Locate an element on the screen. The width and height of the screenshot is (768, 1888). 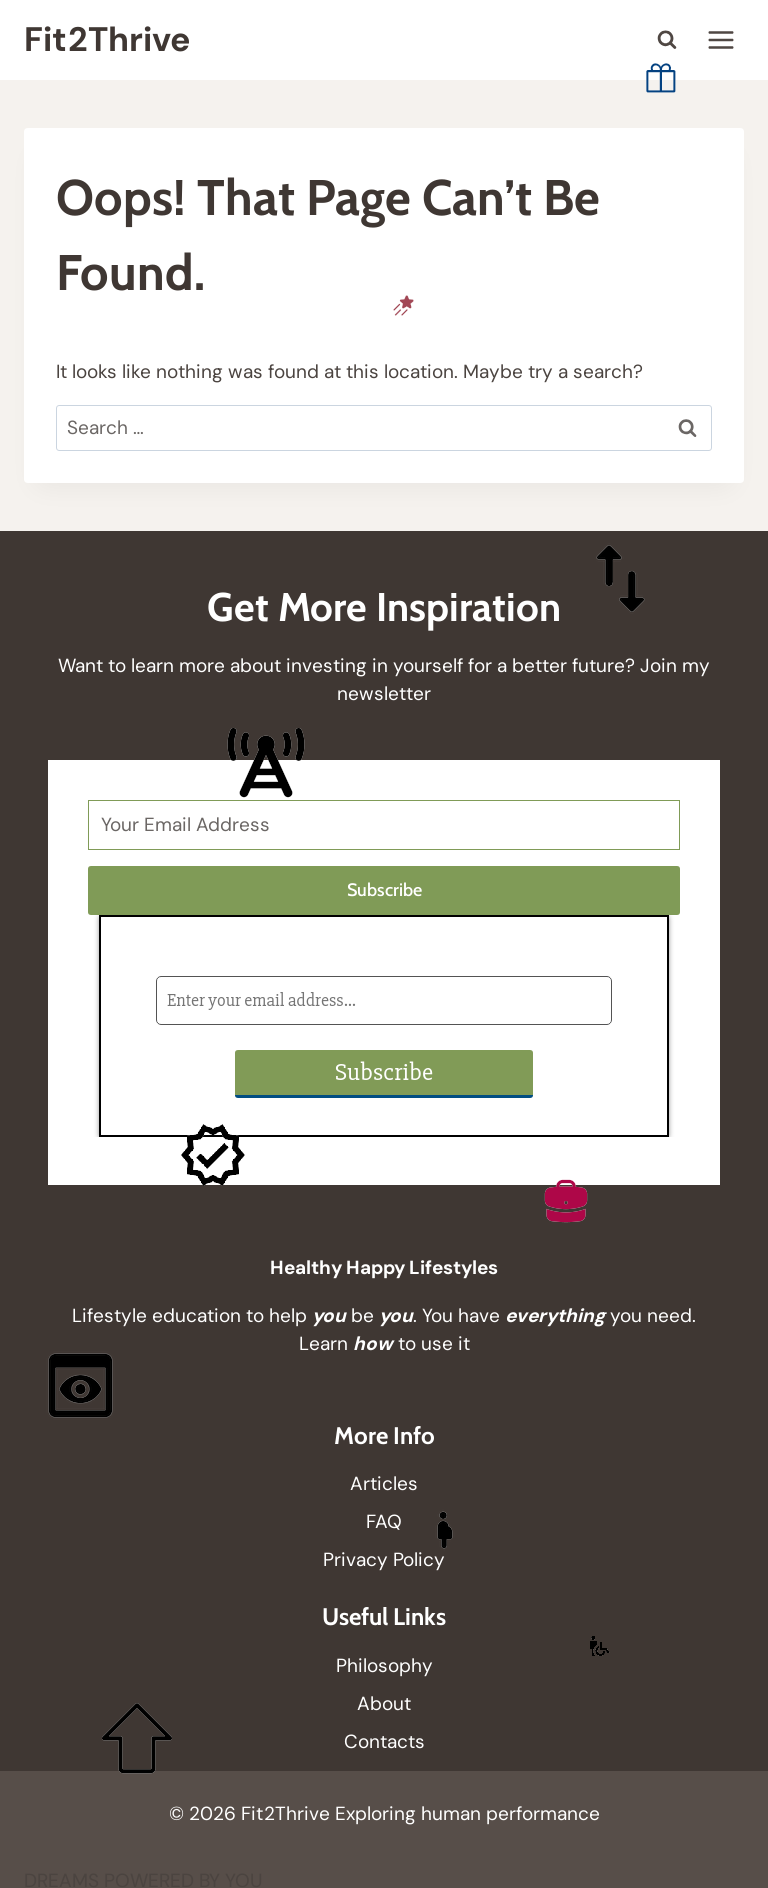
upvote or like content is located at coordinates (137, 1741).